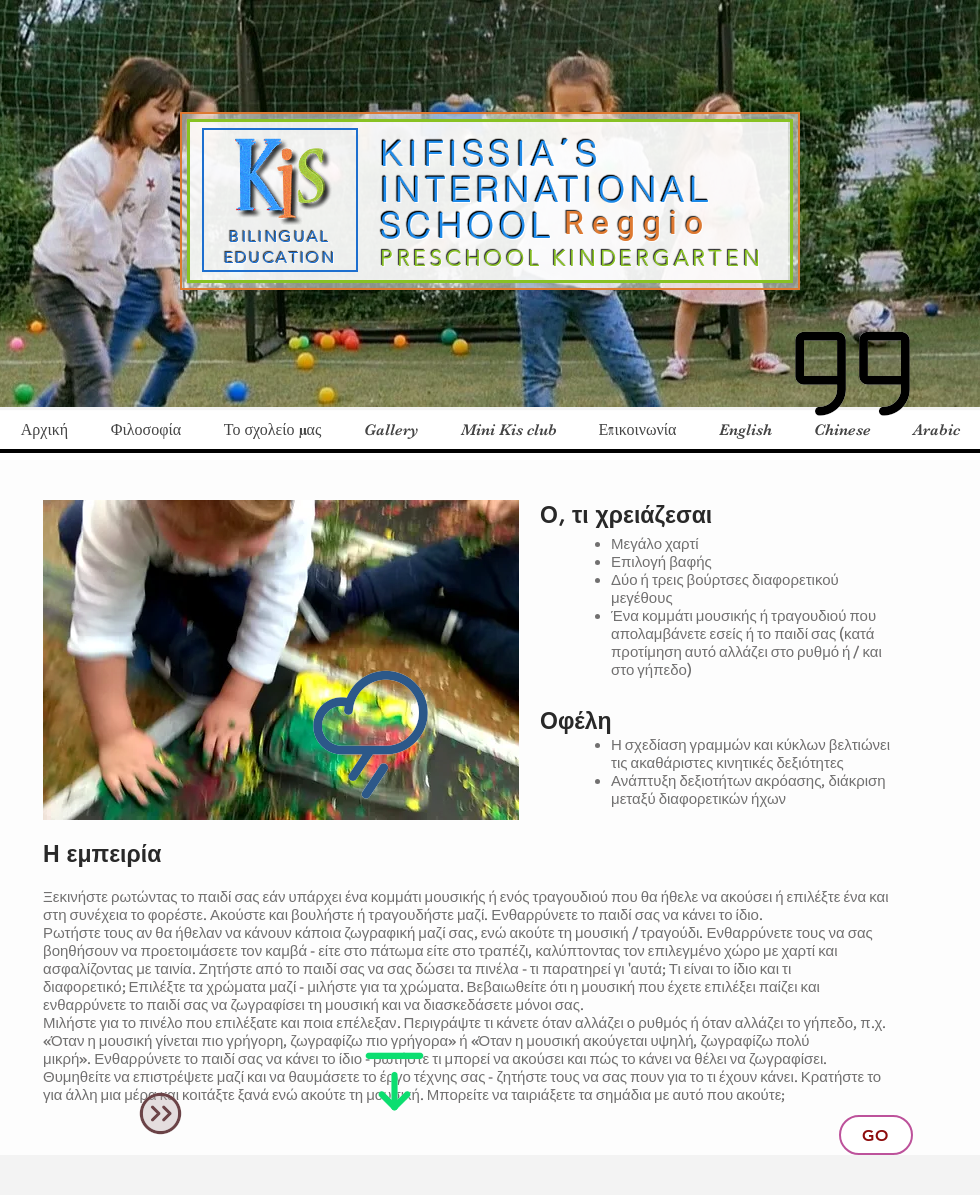 The image size is (980, 1195). Describe the element at coordinates (394, 1081) in the screenshot. I see `download file or content` at that location.